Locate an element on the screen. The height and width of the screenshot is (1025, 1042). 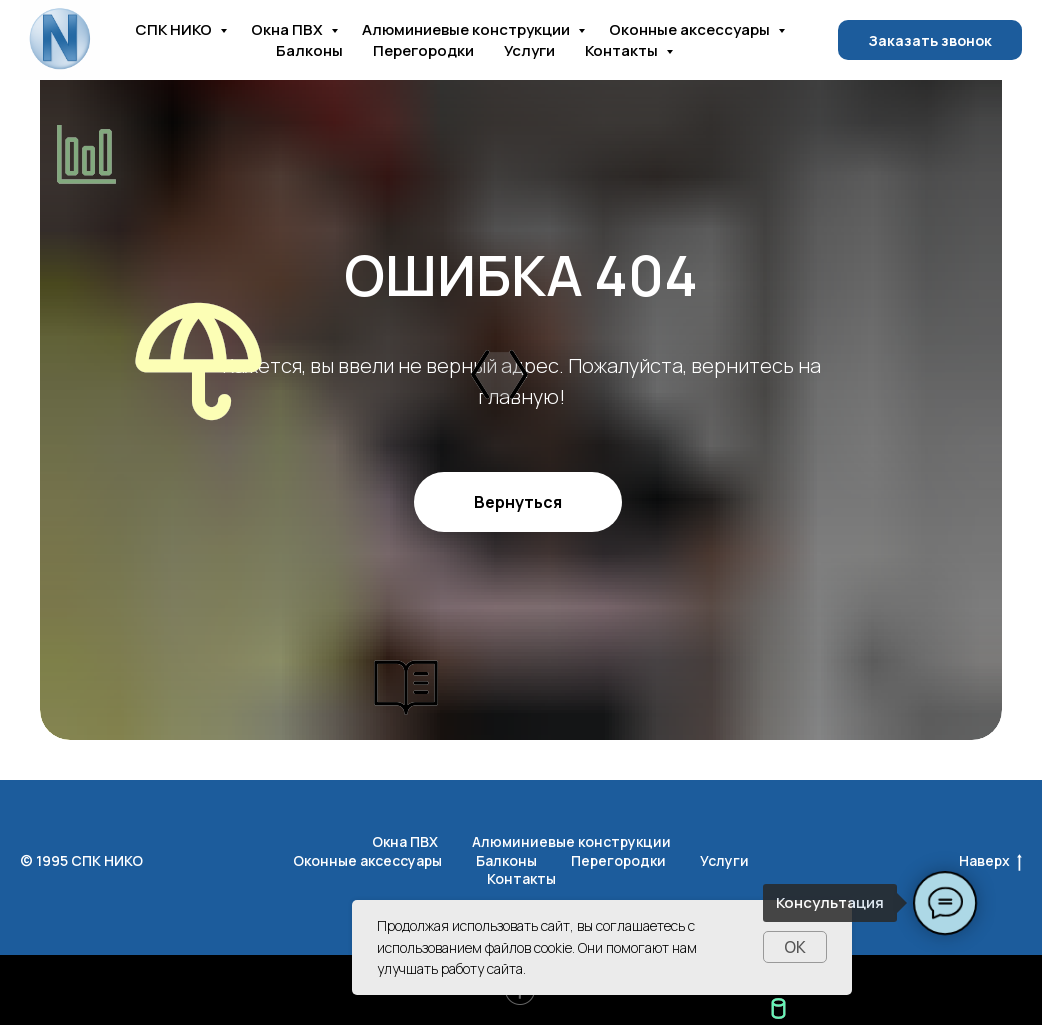
view weather protection or rain forecast is located at coordinates (198, 361).